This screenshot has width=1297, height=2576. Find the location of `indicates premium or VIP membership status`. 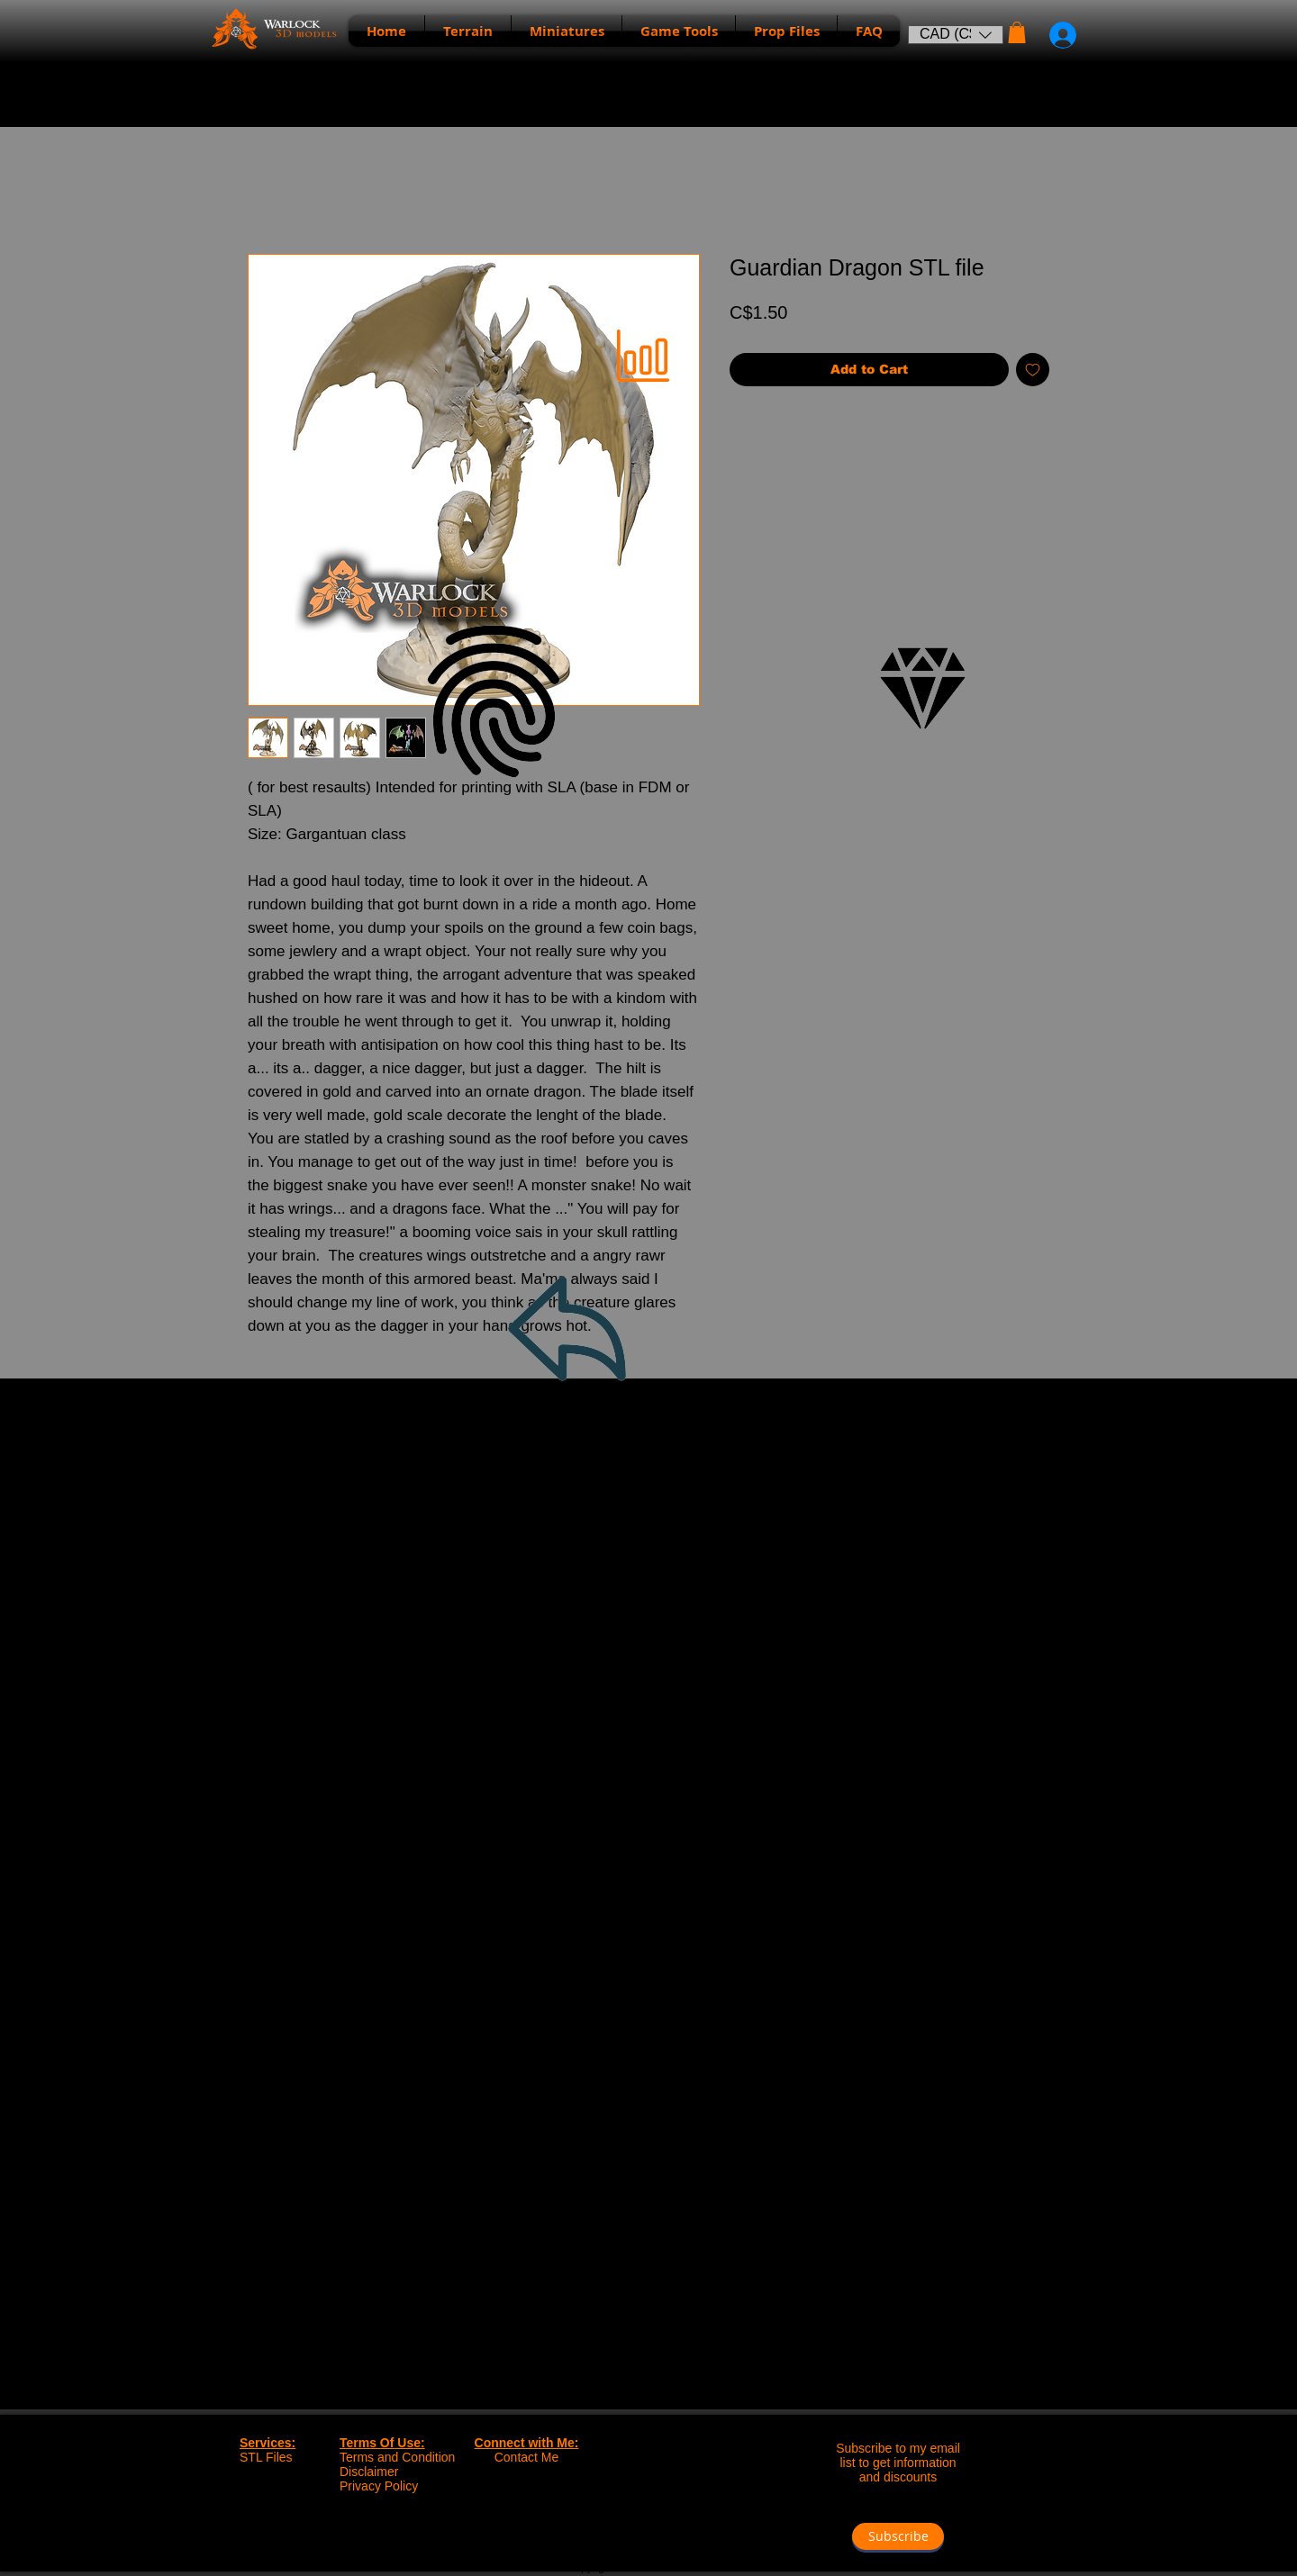

indicates premium or VIP membership status is located at coordinates (922, 688).